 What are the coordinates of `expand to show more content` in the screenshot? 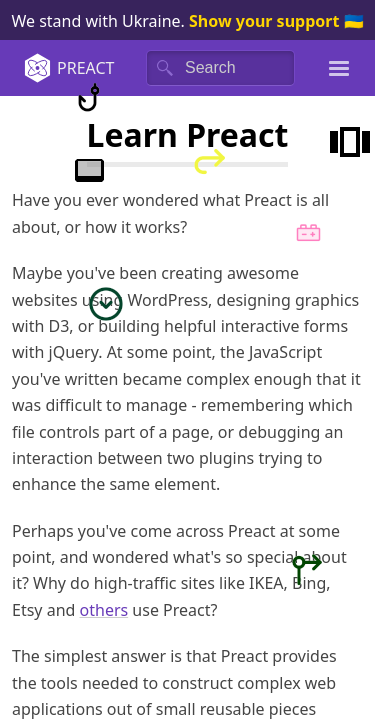 It's located at (106, 304).